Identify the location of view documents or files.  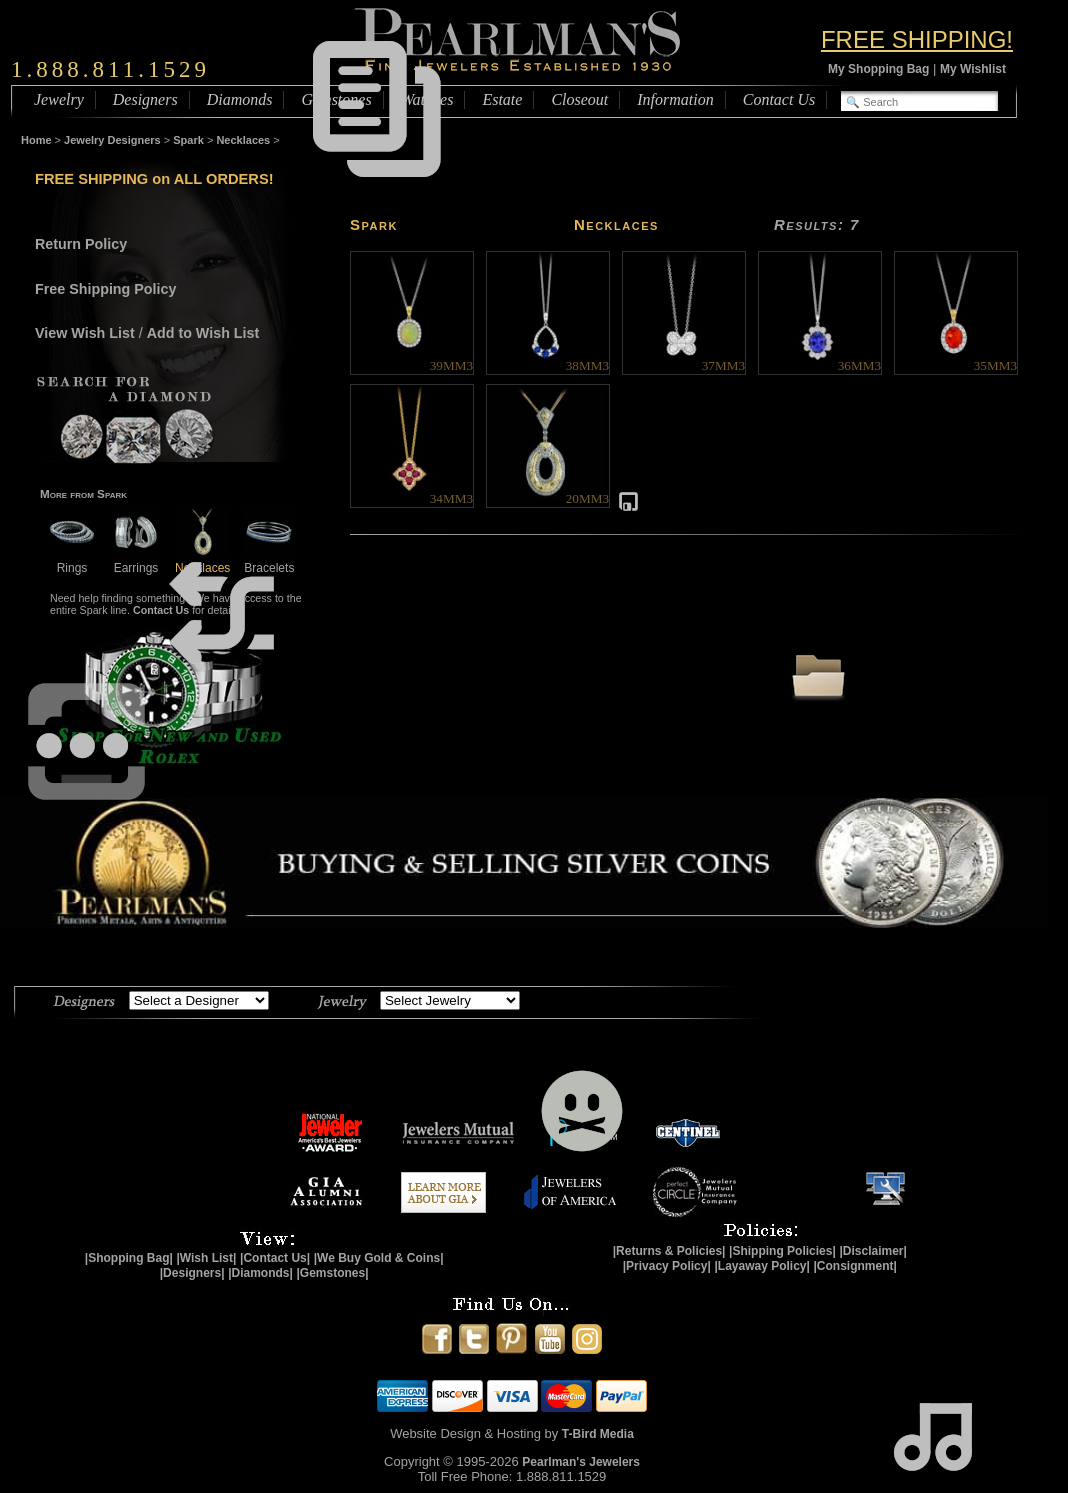
(381, 109).